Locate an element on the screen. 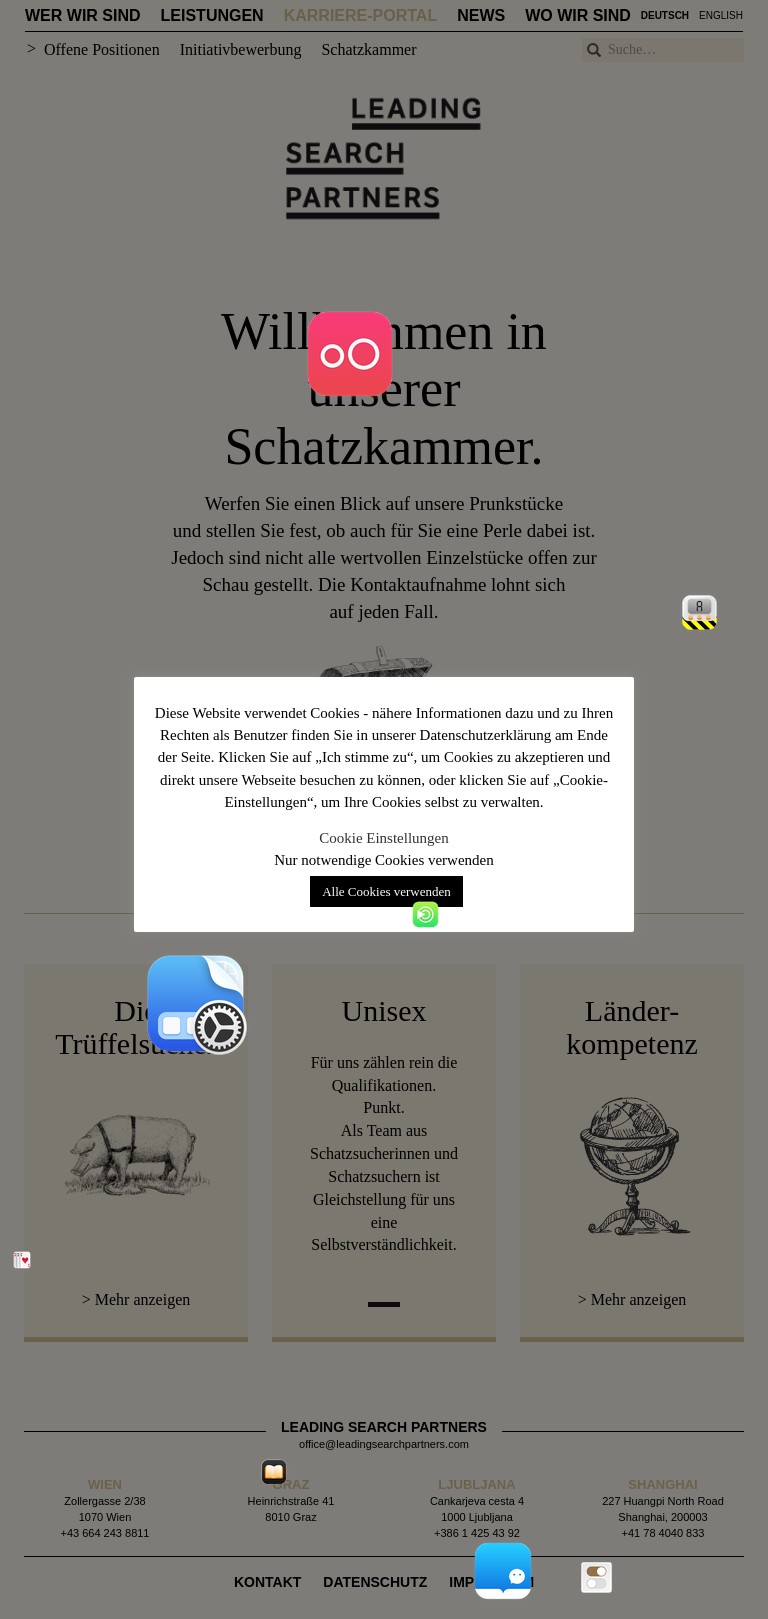 Image resolution: width=768 pixels, height=1619 pixels. open the mate desktop environment app is located at coordinates (425, 914).